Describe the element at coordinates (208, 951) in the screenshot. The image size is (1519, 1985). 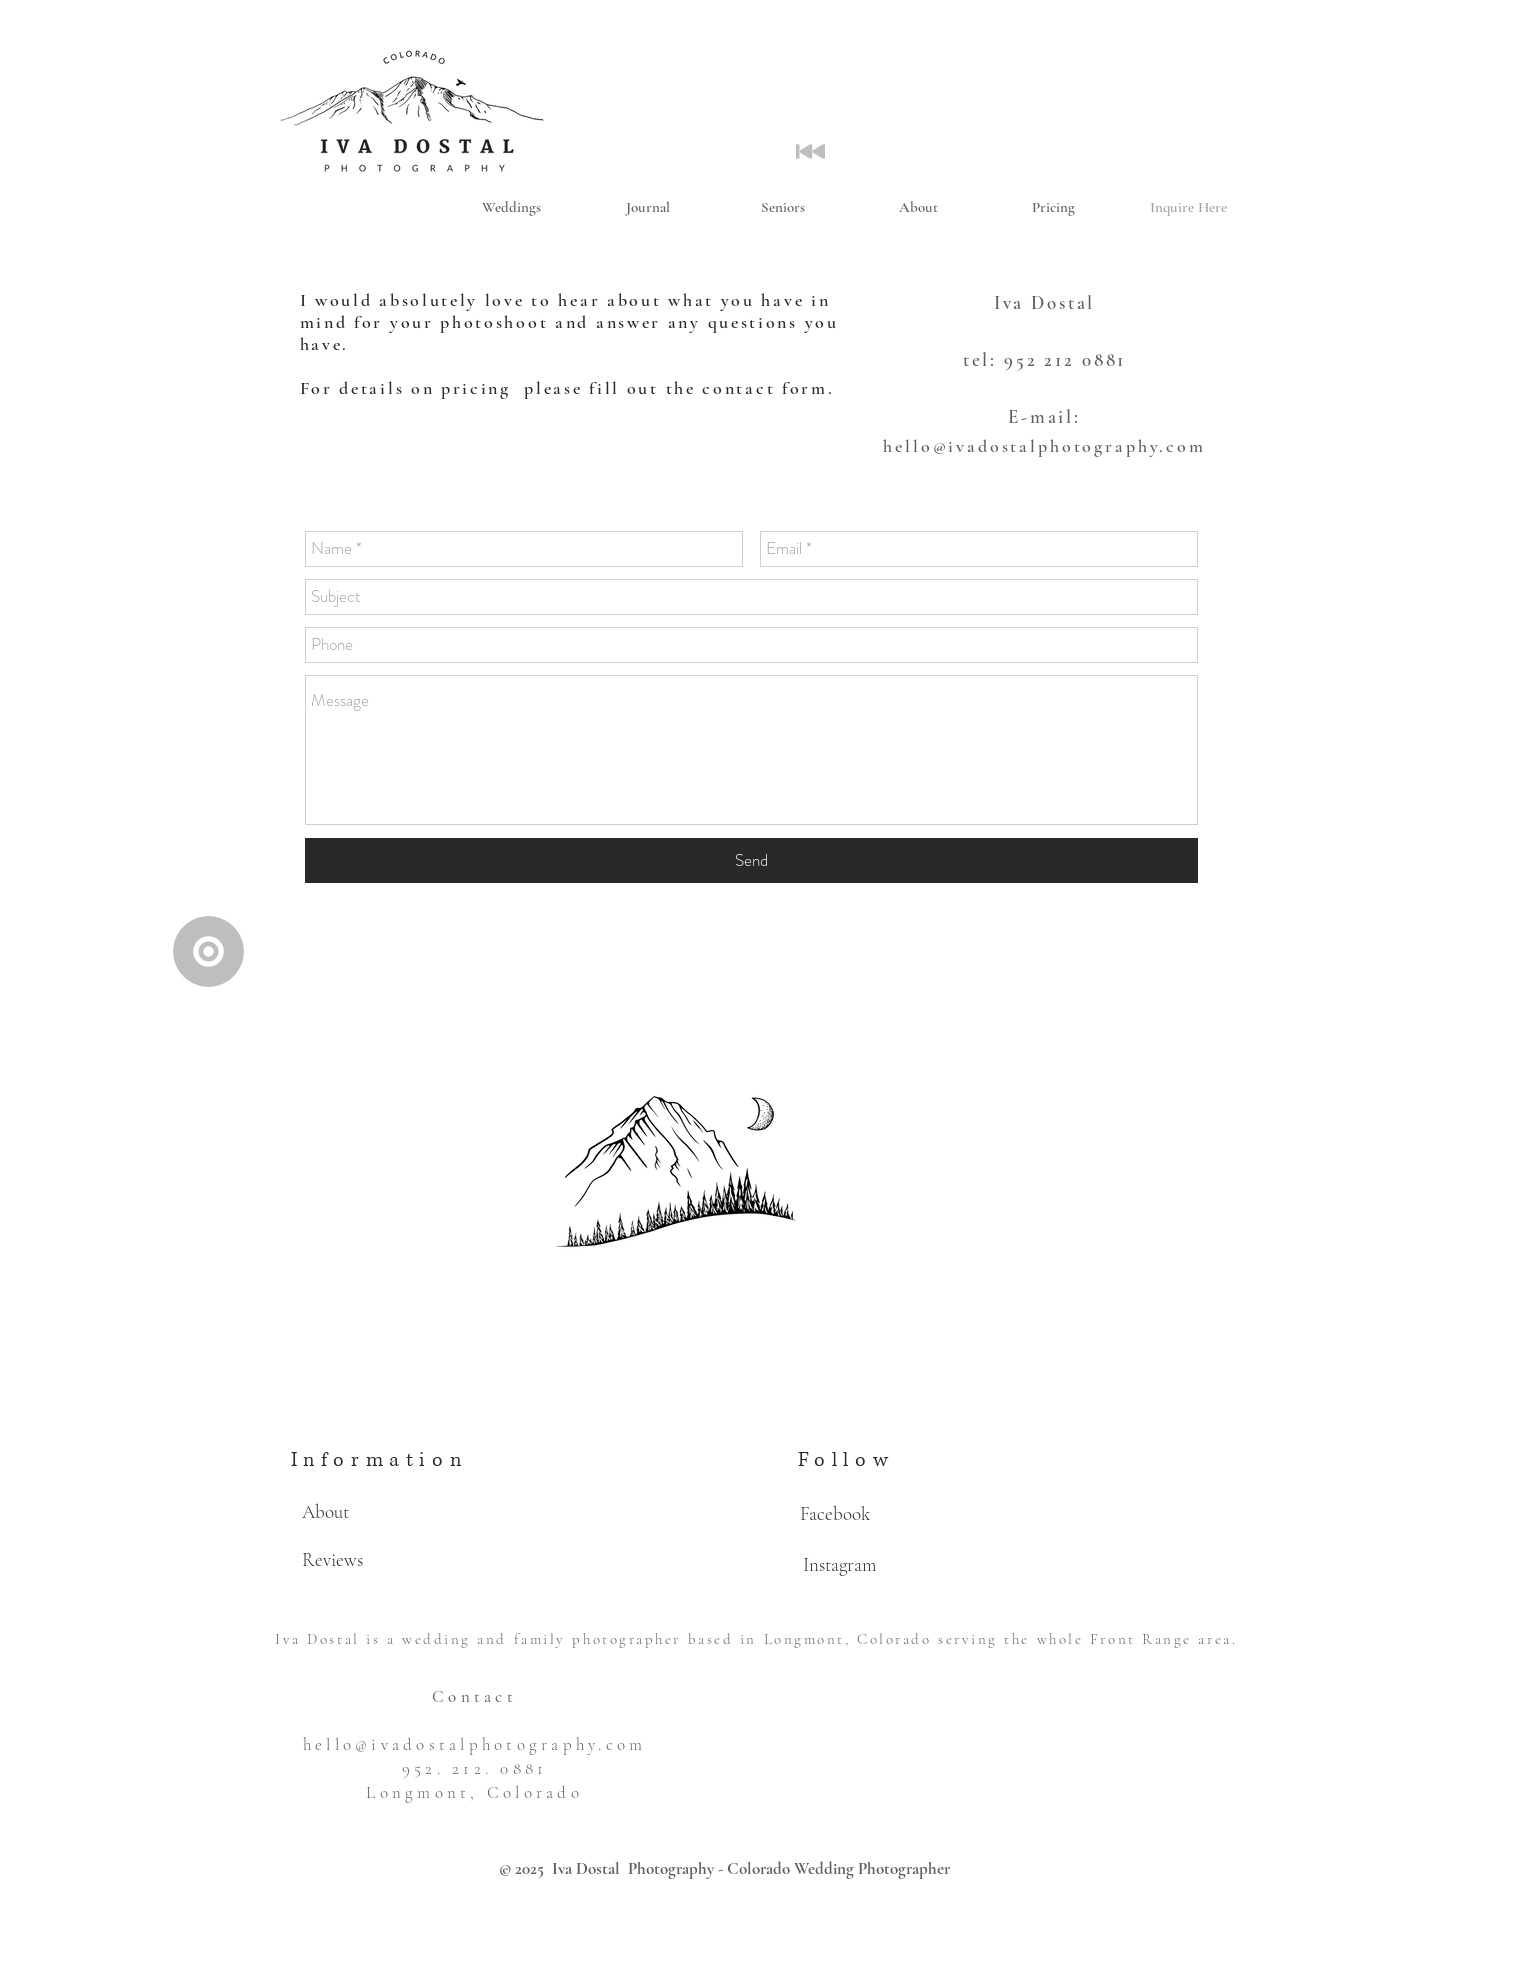
I see `indicates optical disc drive or CD/DVD media` at that location.